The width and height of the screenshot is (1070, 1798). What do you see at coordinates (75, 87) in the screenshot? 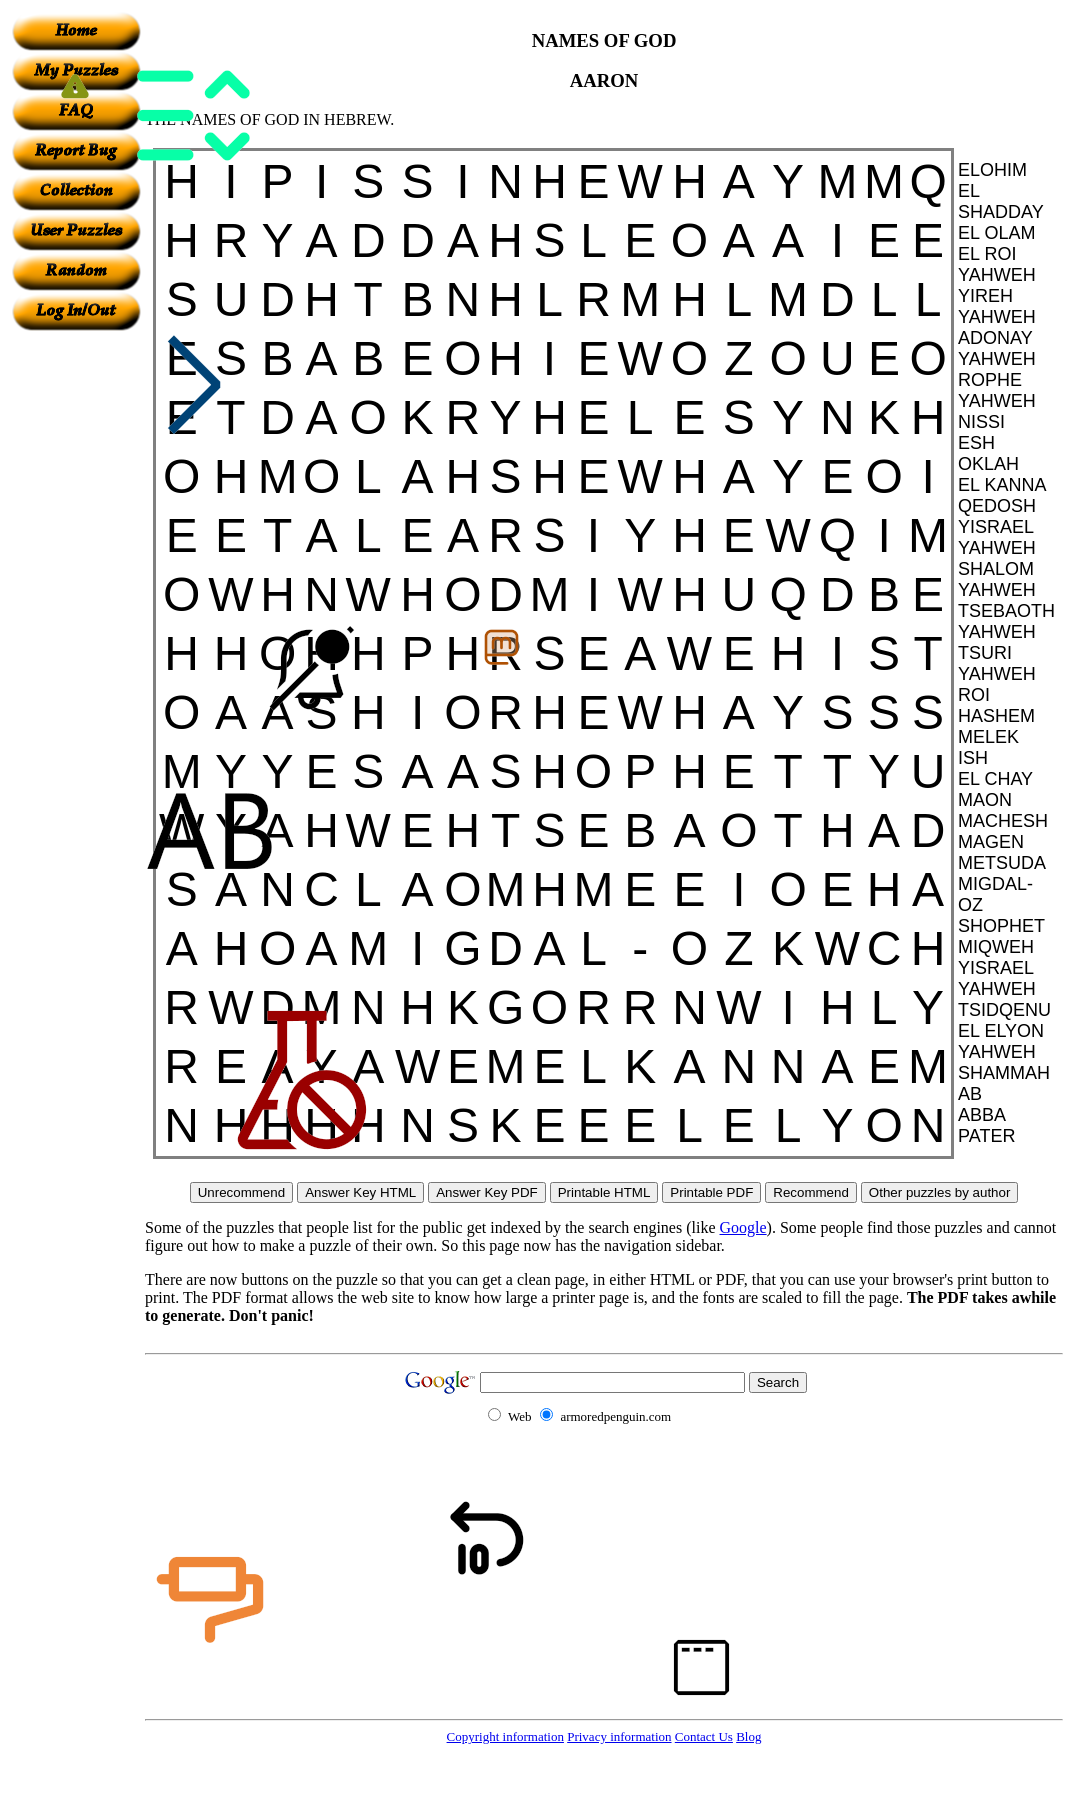
I see `view important information or notice` at bounding box center [75, 87].